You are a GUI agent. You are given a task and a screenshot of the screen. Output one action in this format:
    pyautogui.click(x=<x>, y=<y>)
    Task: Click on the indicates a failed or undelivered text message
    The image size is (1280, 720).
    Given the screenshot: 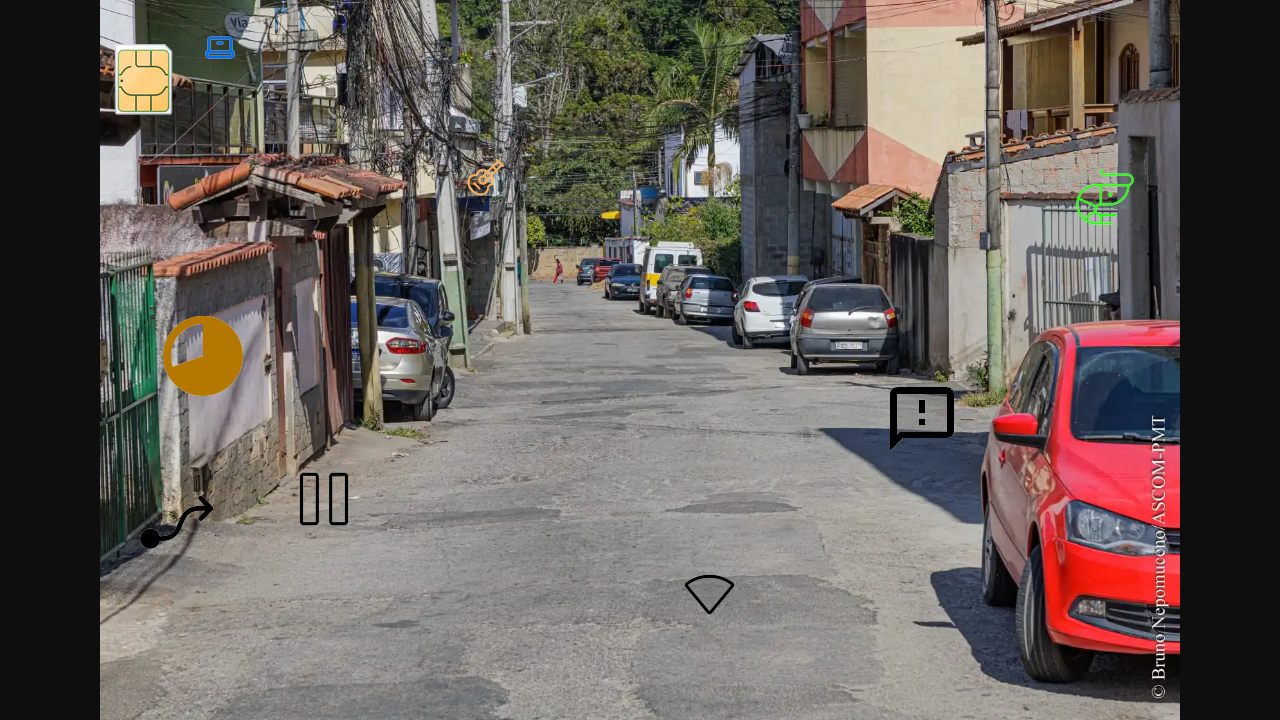 What is the action you would take?
    pyautogui.click(x=922, y=419)
    